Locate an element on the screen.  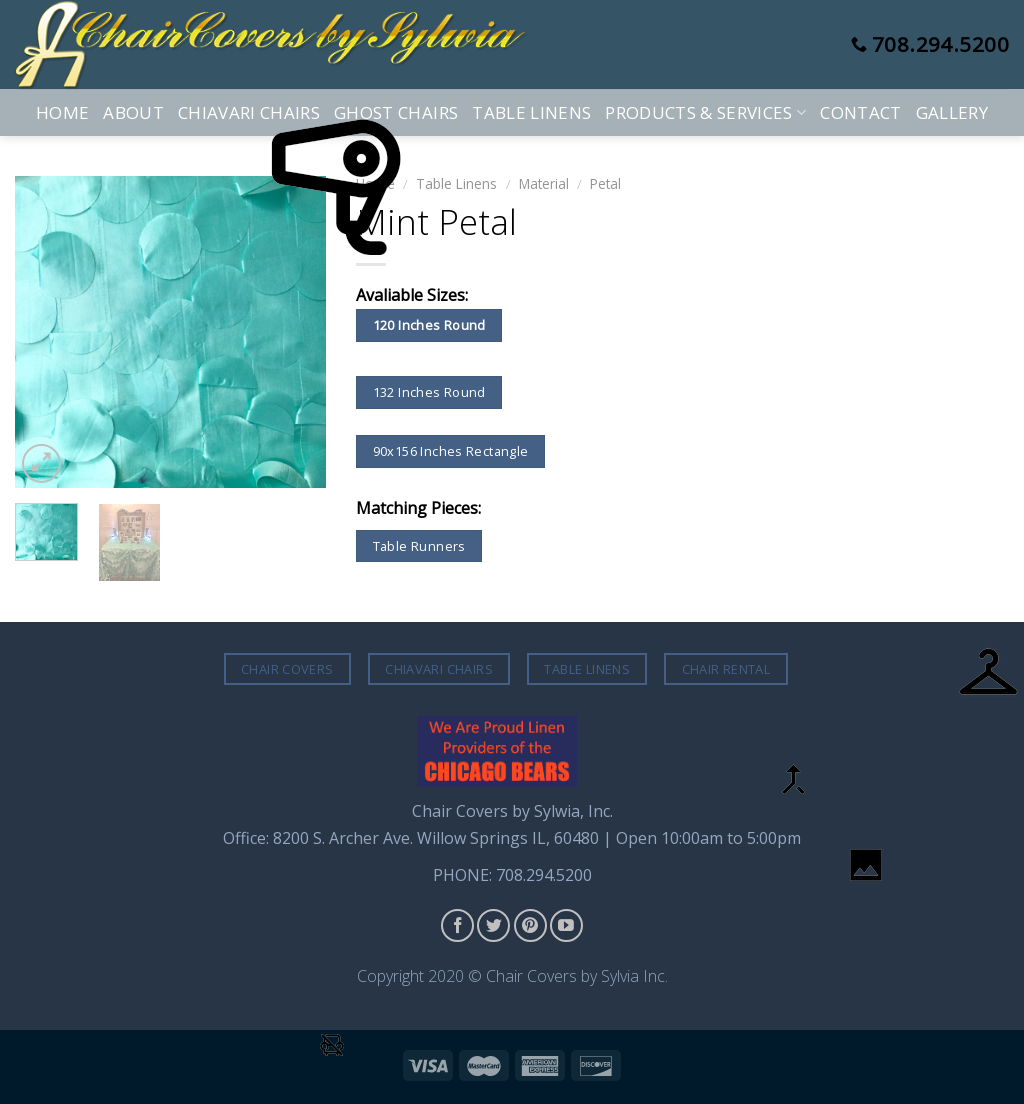
insert an image into a document or post is located at coordinates (866, 865).